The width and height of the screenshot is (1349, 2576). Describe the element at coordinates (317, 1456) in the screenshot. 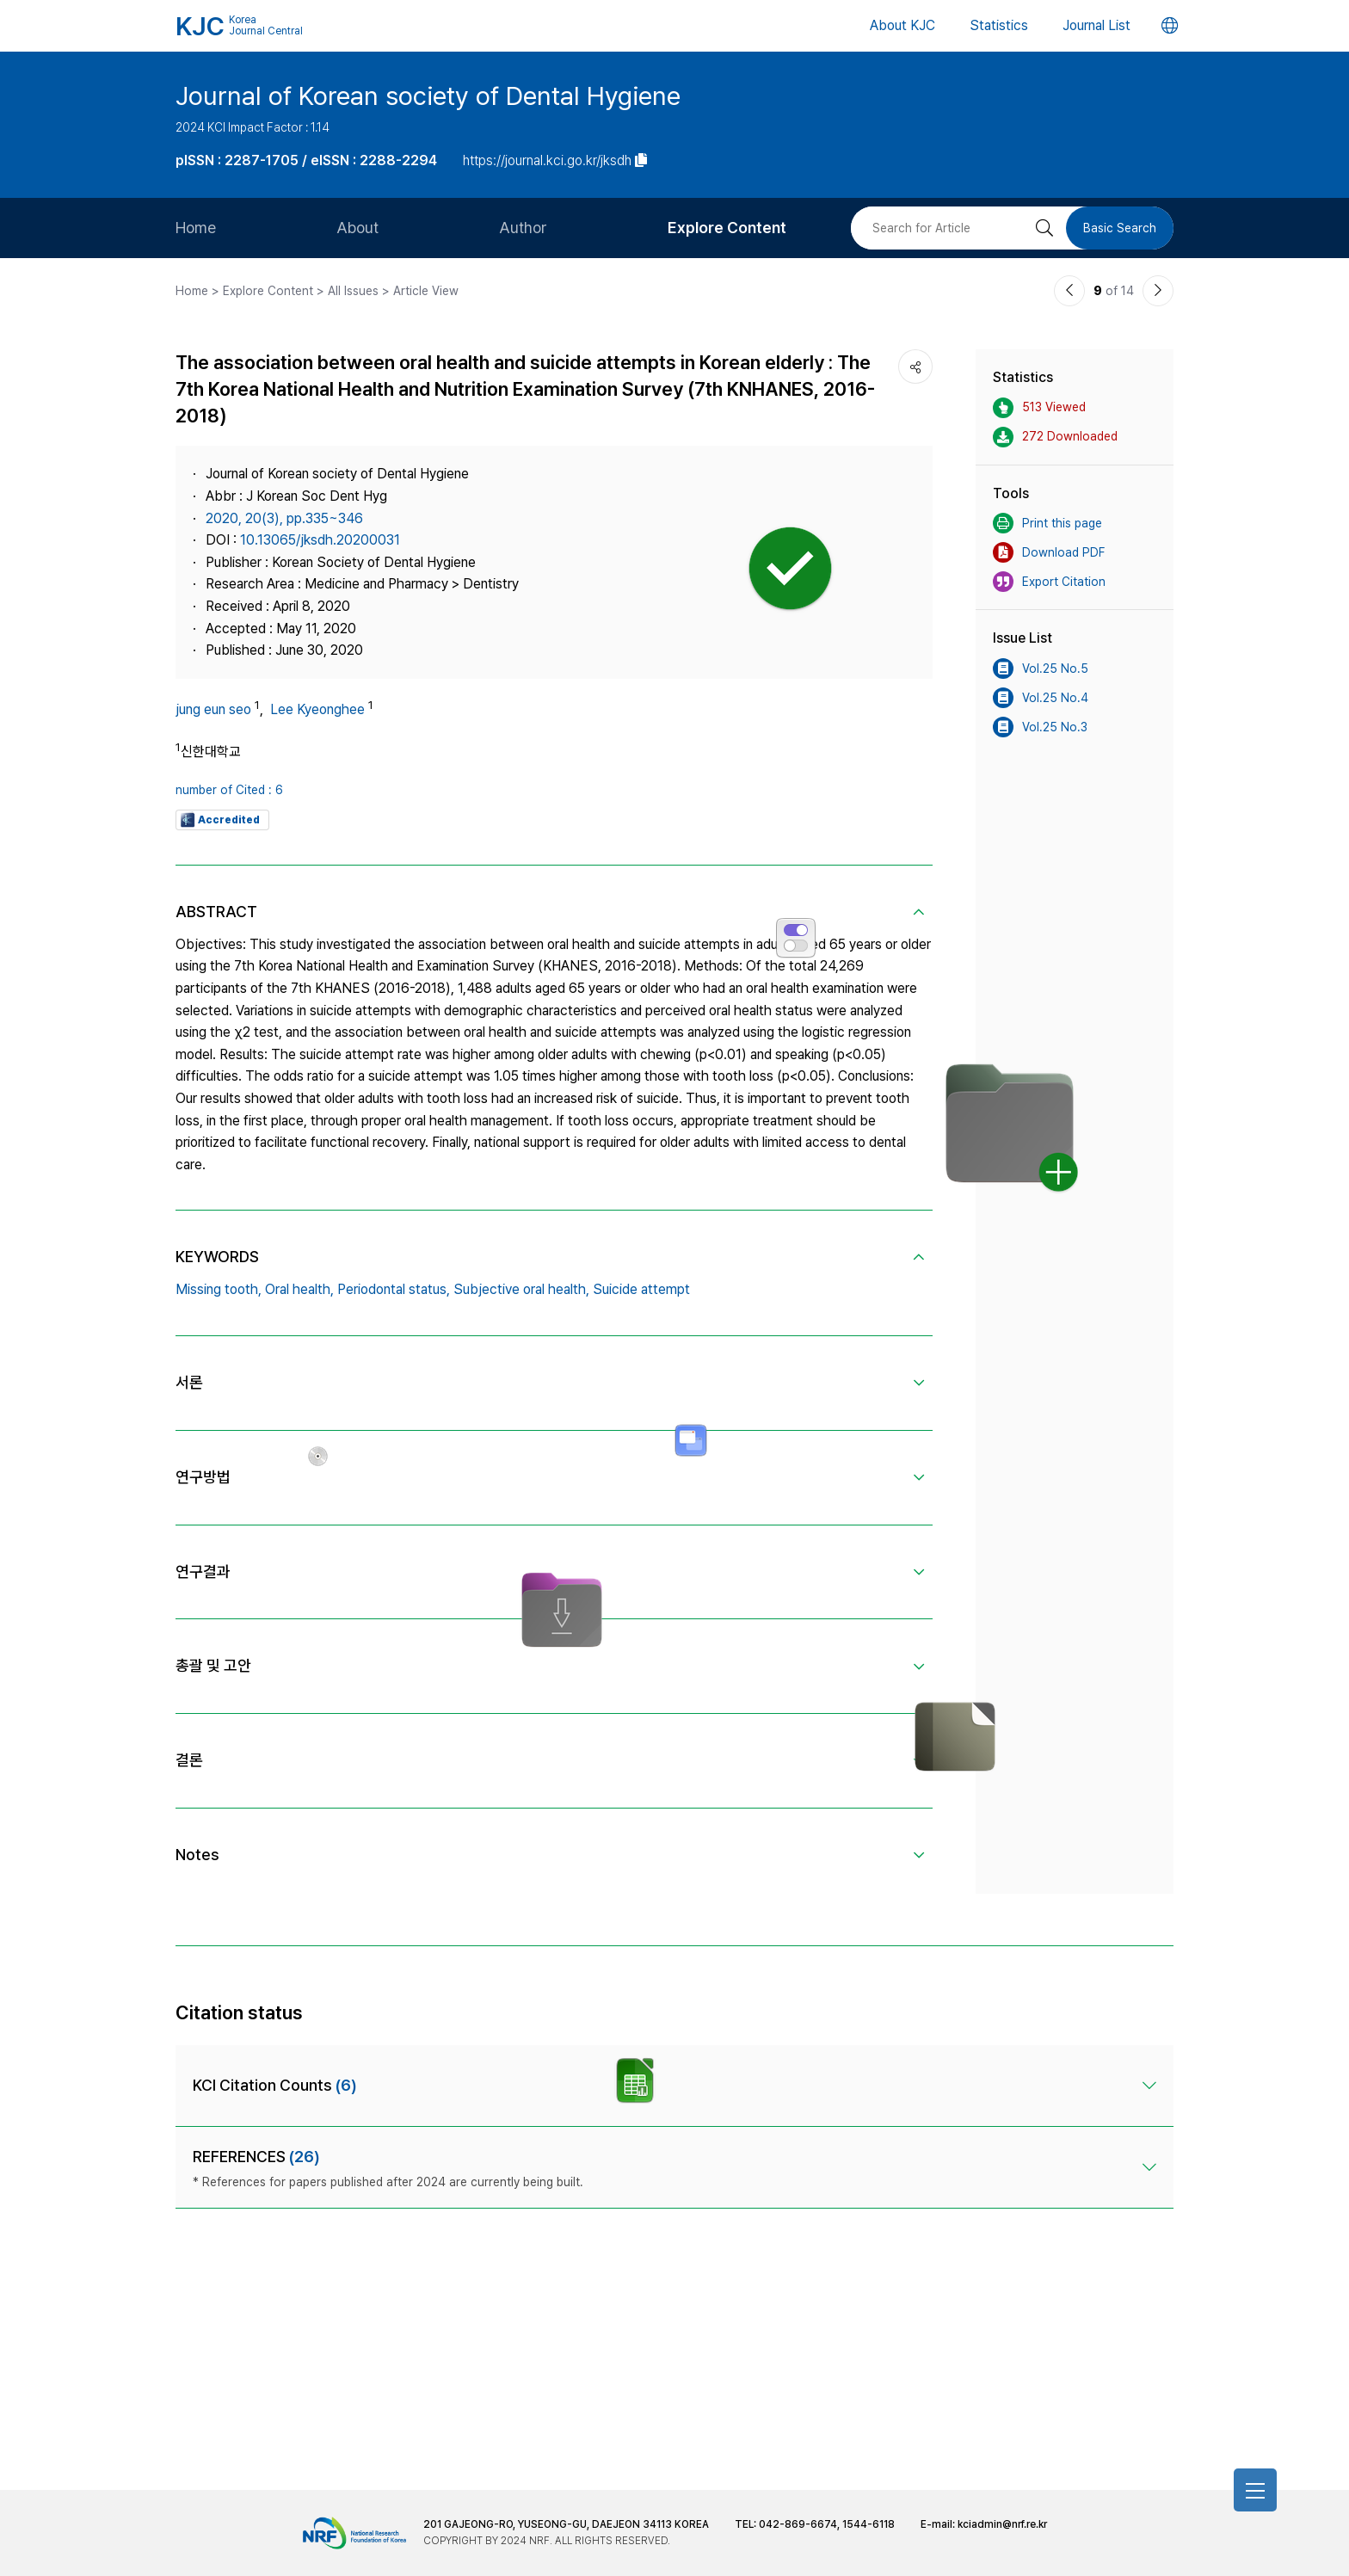

I see `access DVD-ROM drive` at that location.